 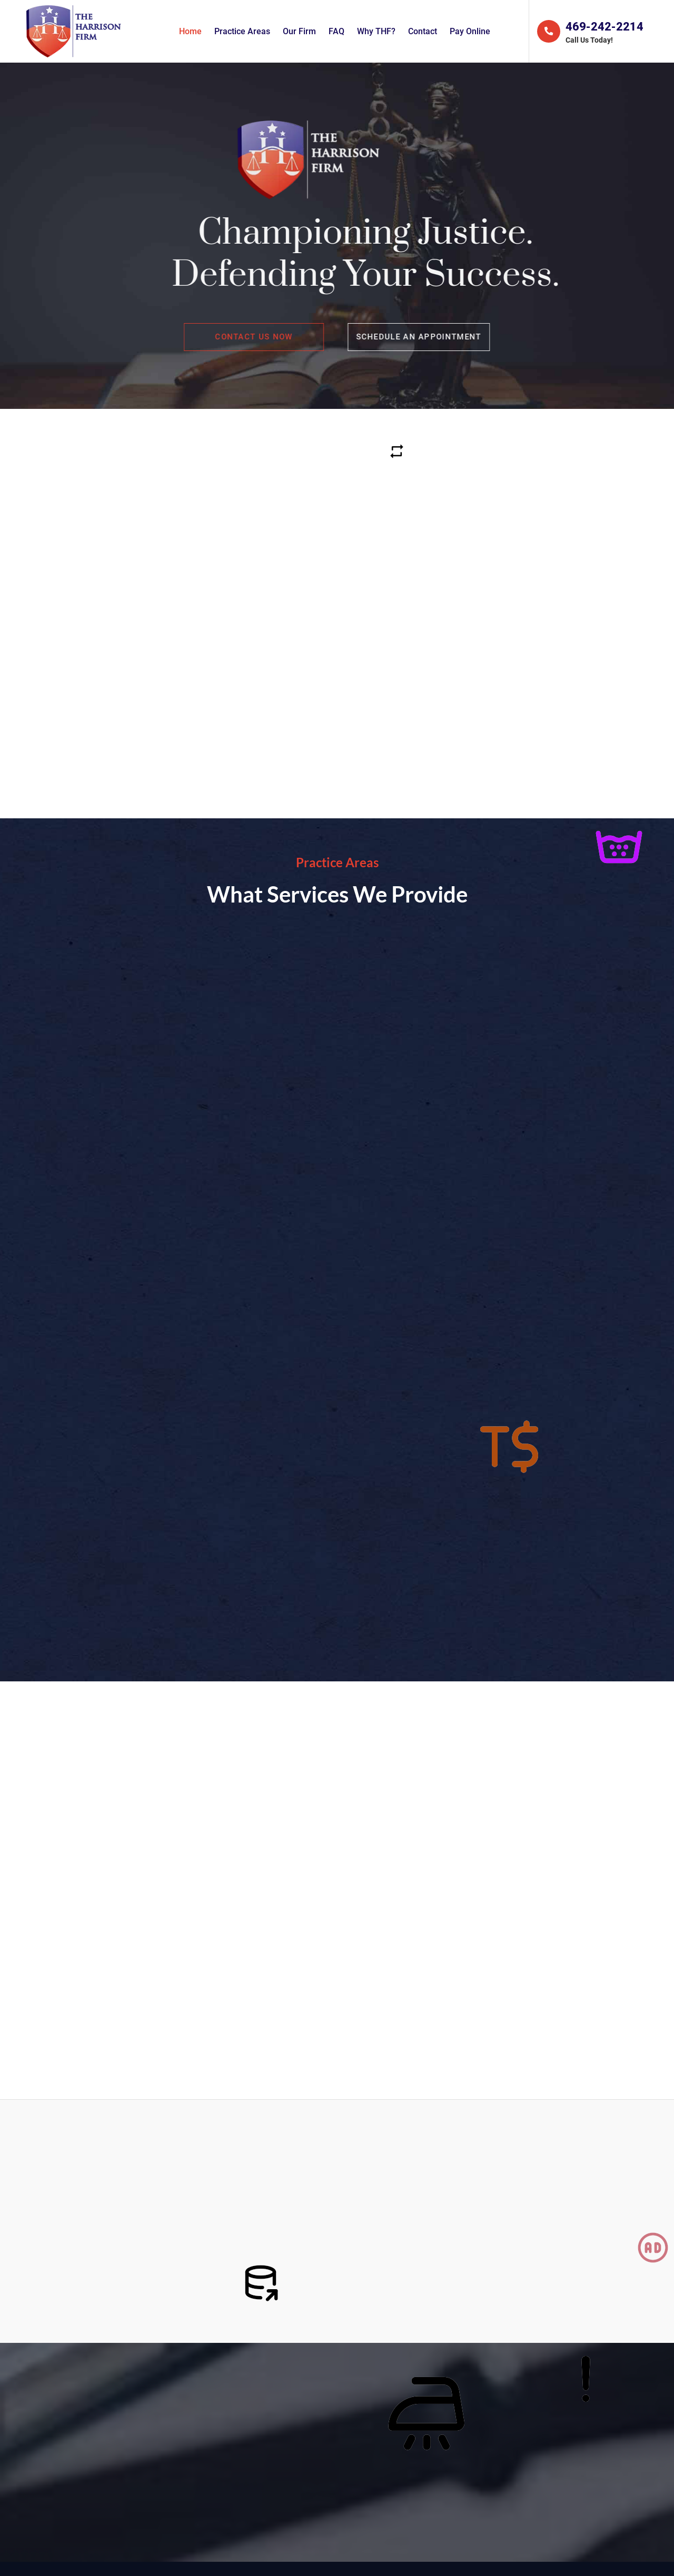 I want to click on indicates a warning or alert requiring attention, so click(x=586, y=2379).